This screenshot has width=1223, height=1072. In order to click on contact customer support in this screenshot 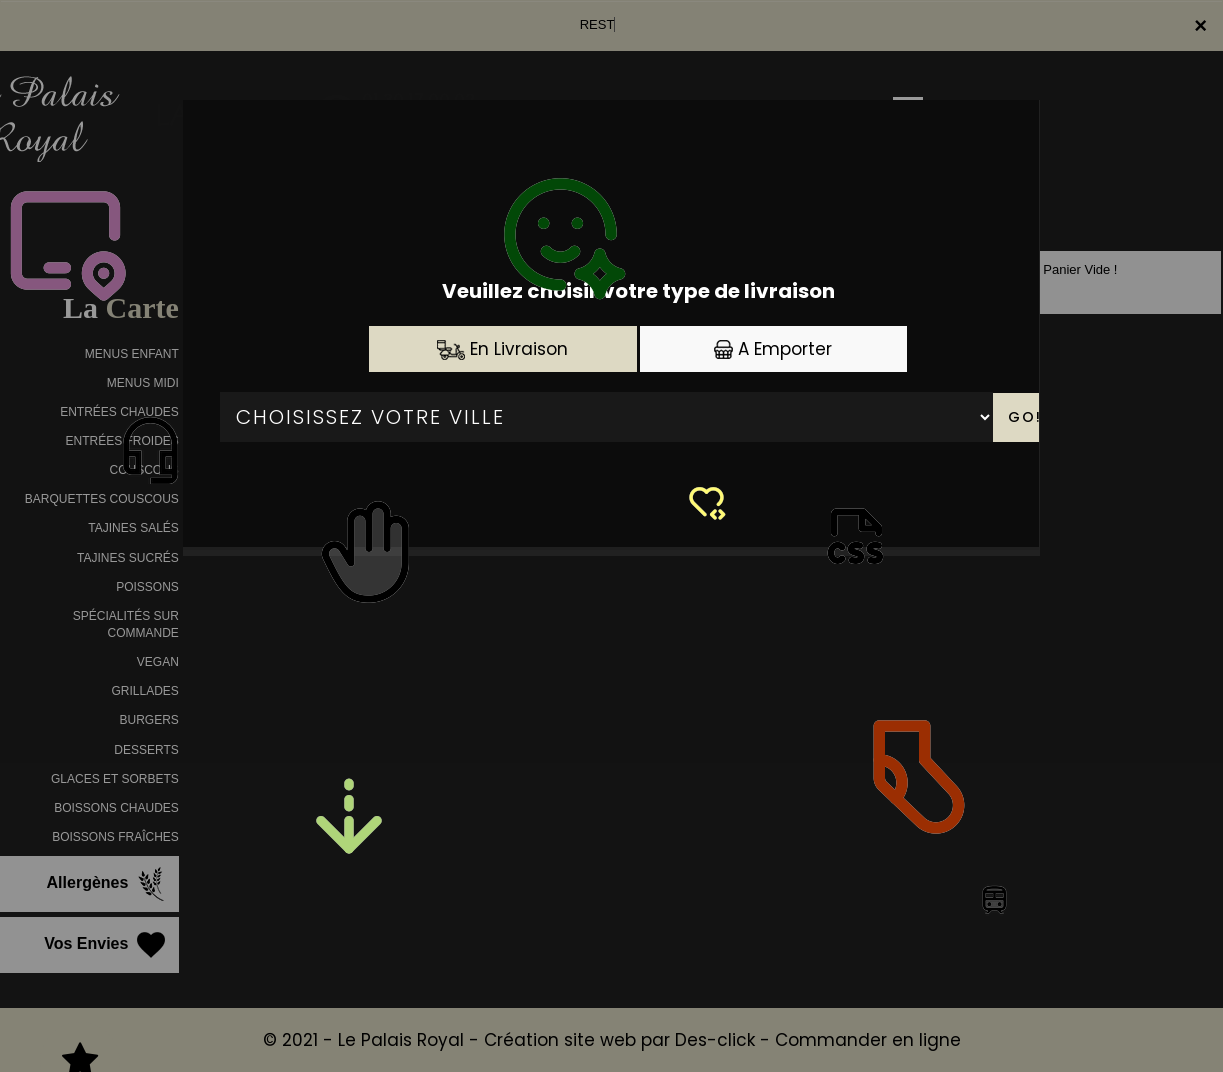, I will do `click(150, 450)`.